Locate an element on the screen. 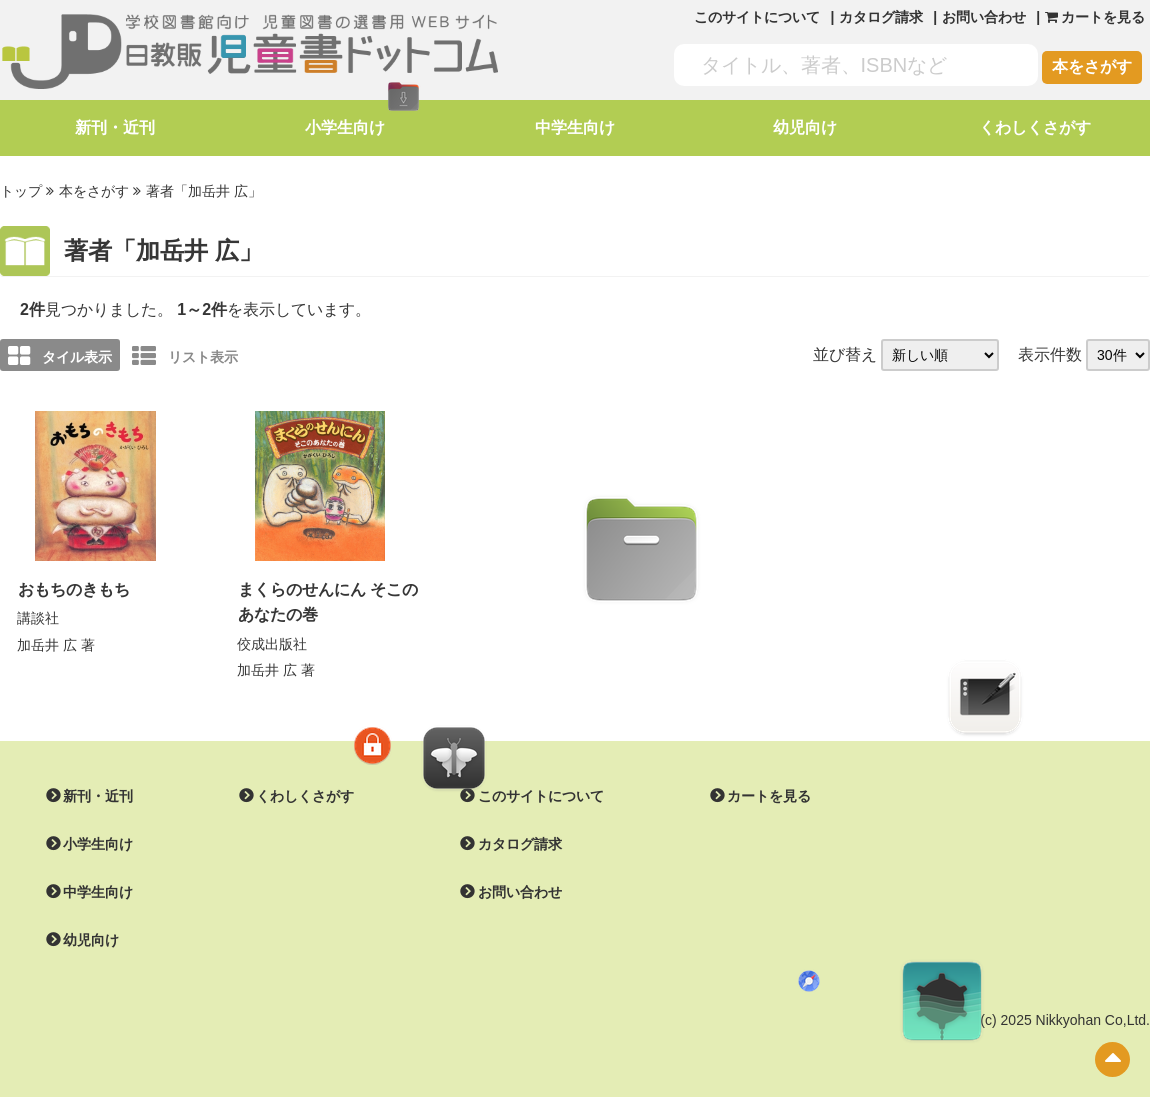 The width and height of the screenshot is (1150, 1097). lock the screen or enable security is located at coordinates (372, 745).